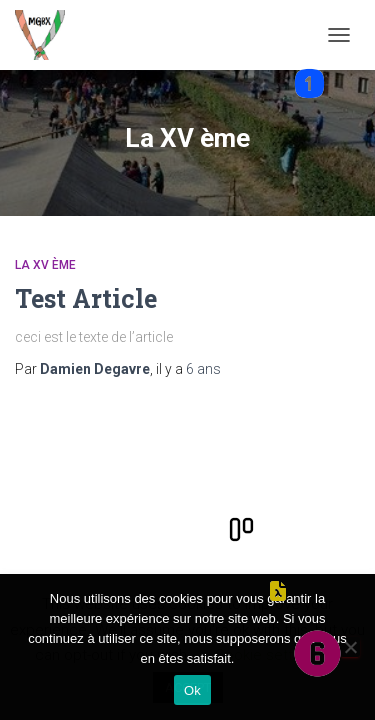 The height and width of the screenshot is (720, 375). Describe the element at coordinates (317, 653) in the screenshot. I see `indicates step 6 in a numbered process` at that location.